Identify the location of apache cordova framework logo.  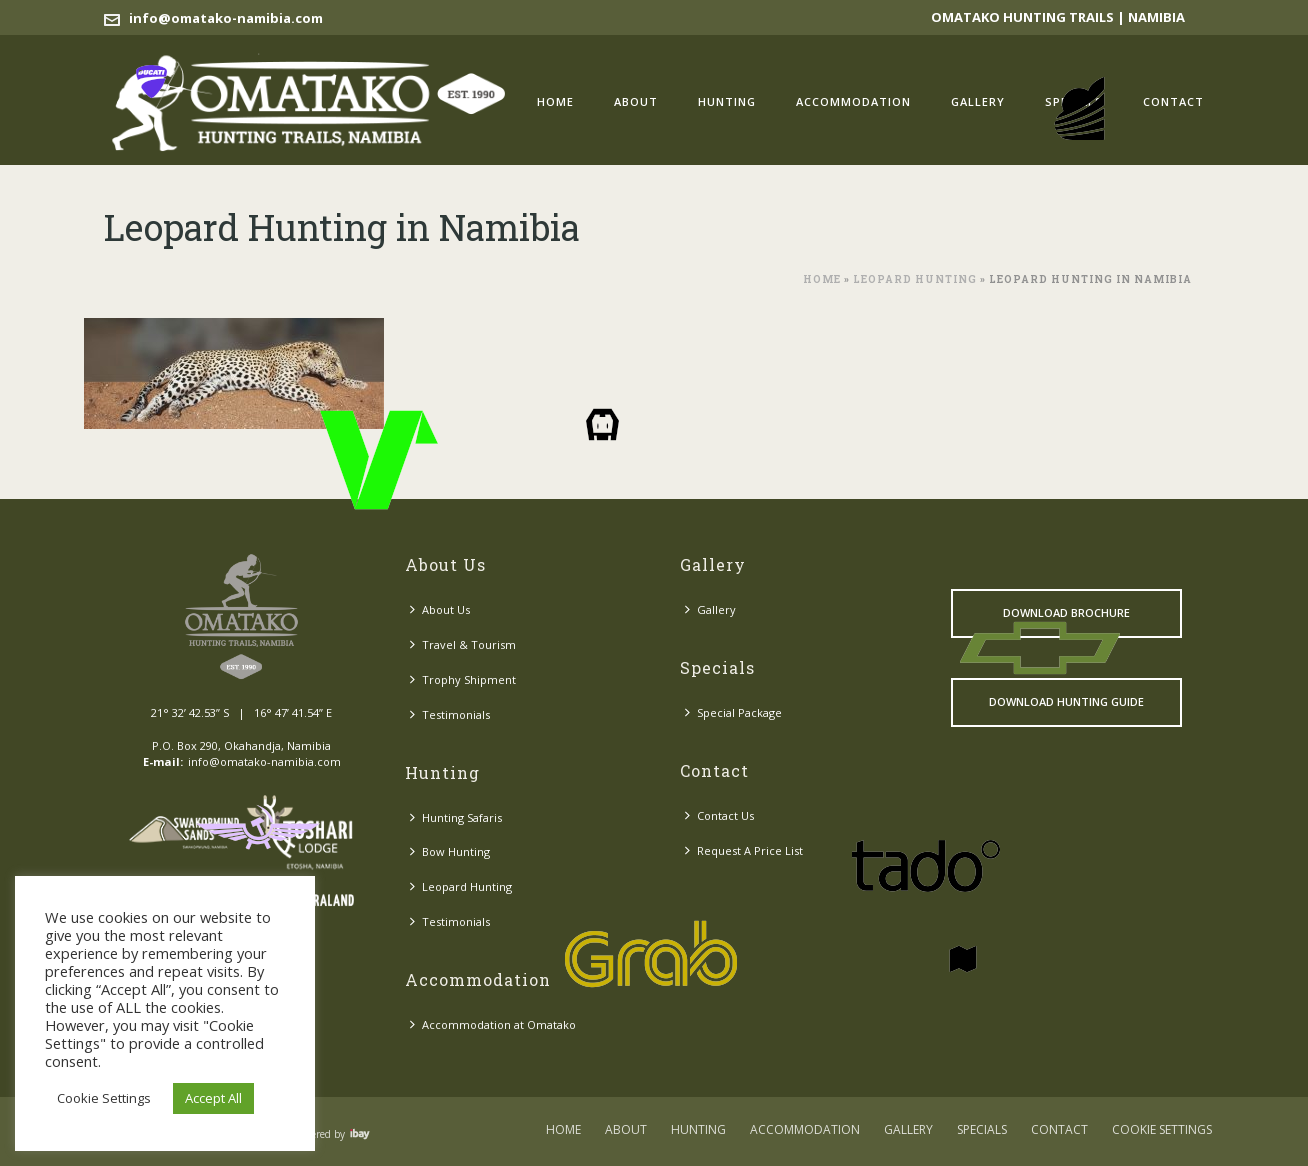
(602, 424).